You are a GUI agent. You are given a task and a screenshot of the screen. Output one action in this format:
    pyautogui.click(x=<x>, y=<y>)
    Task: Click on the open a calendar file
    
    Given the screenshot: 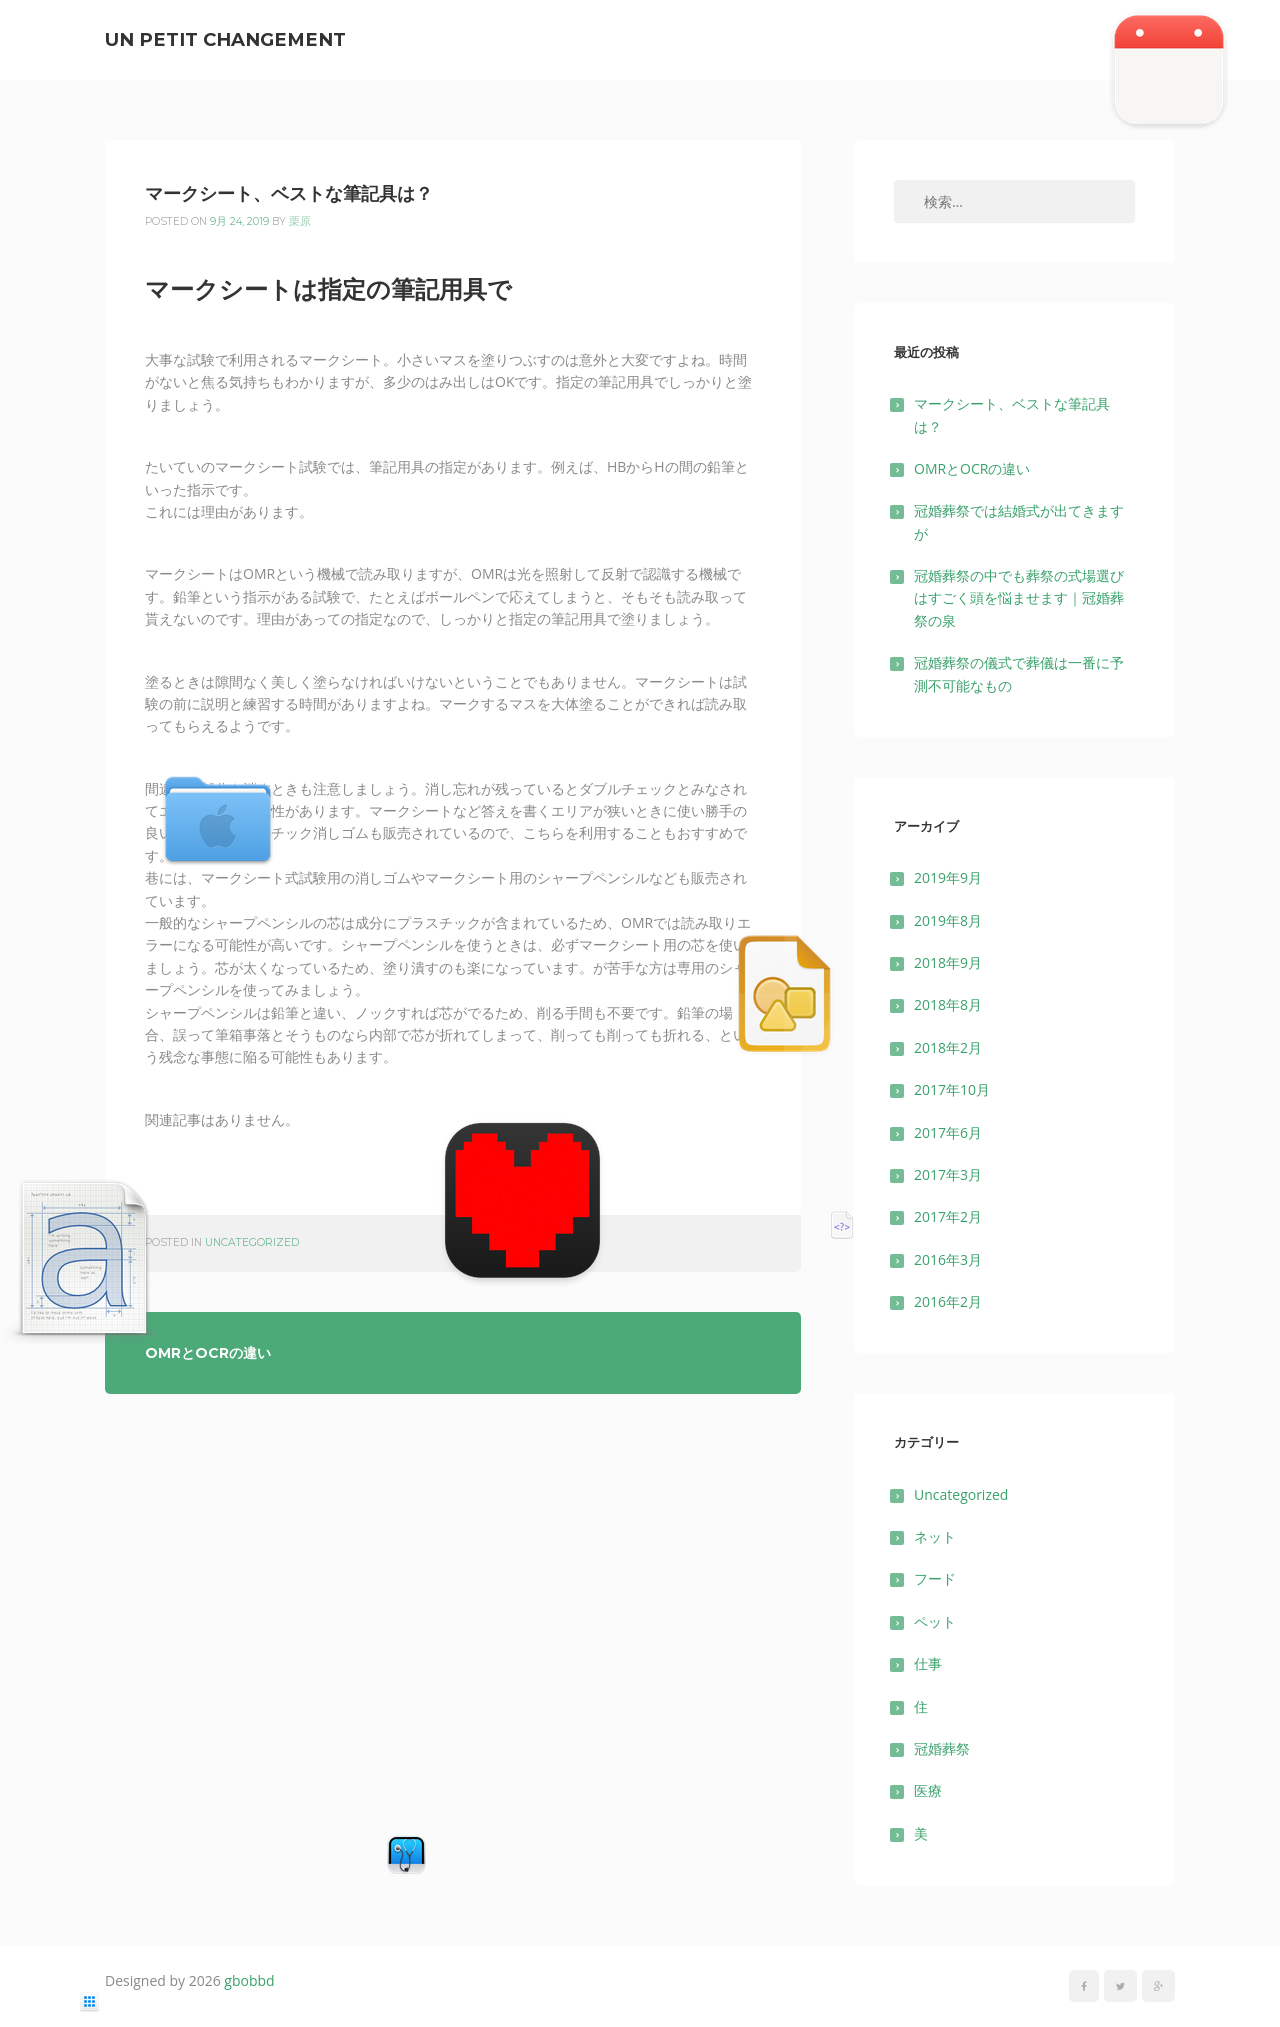 What is the action you would take?
    pyautogui.click(x=1169, y=71)
    